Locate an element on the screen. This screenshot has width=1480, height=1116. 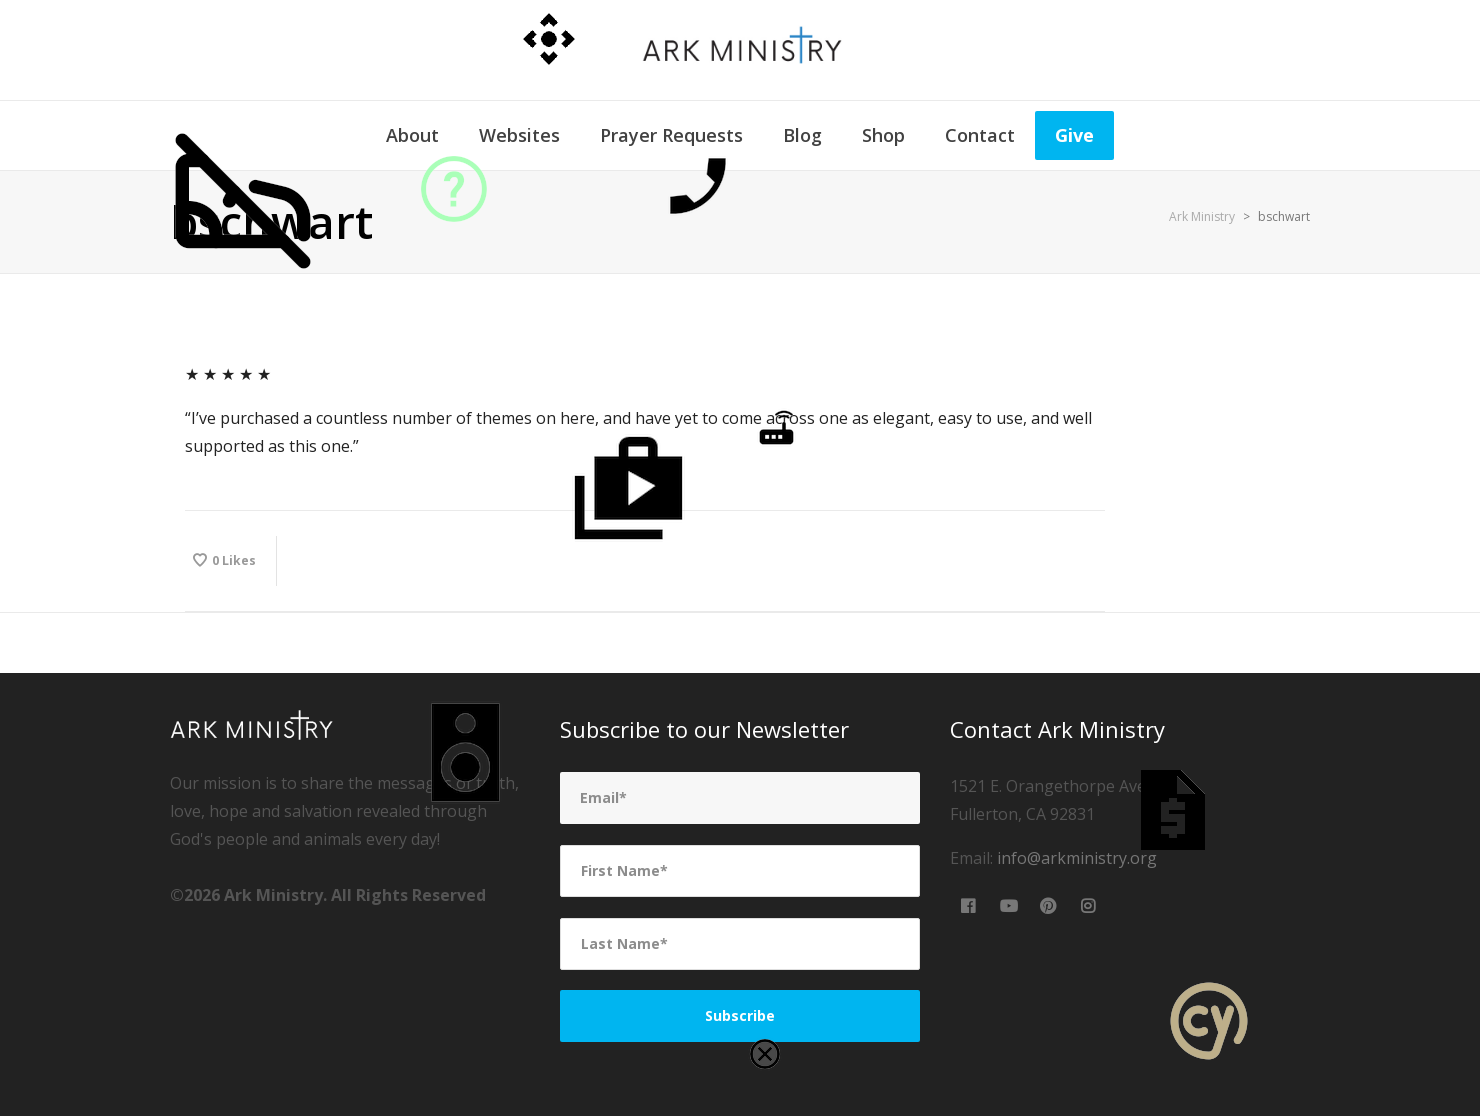
cypress testing framework logo is located at coordinates (1209, 1021).